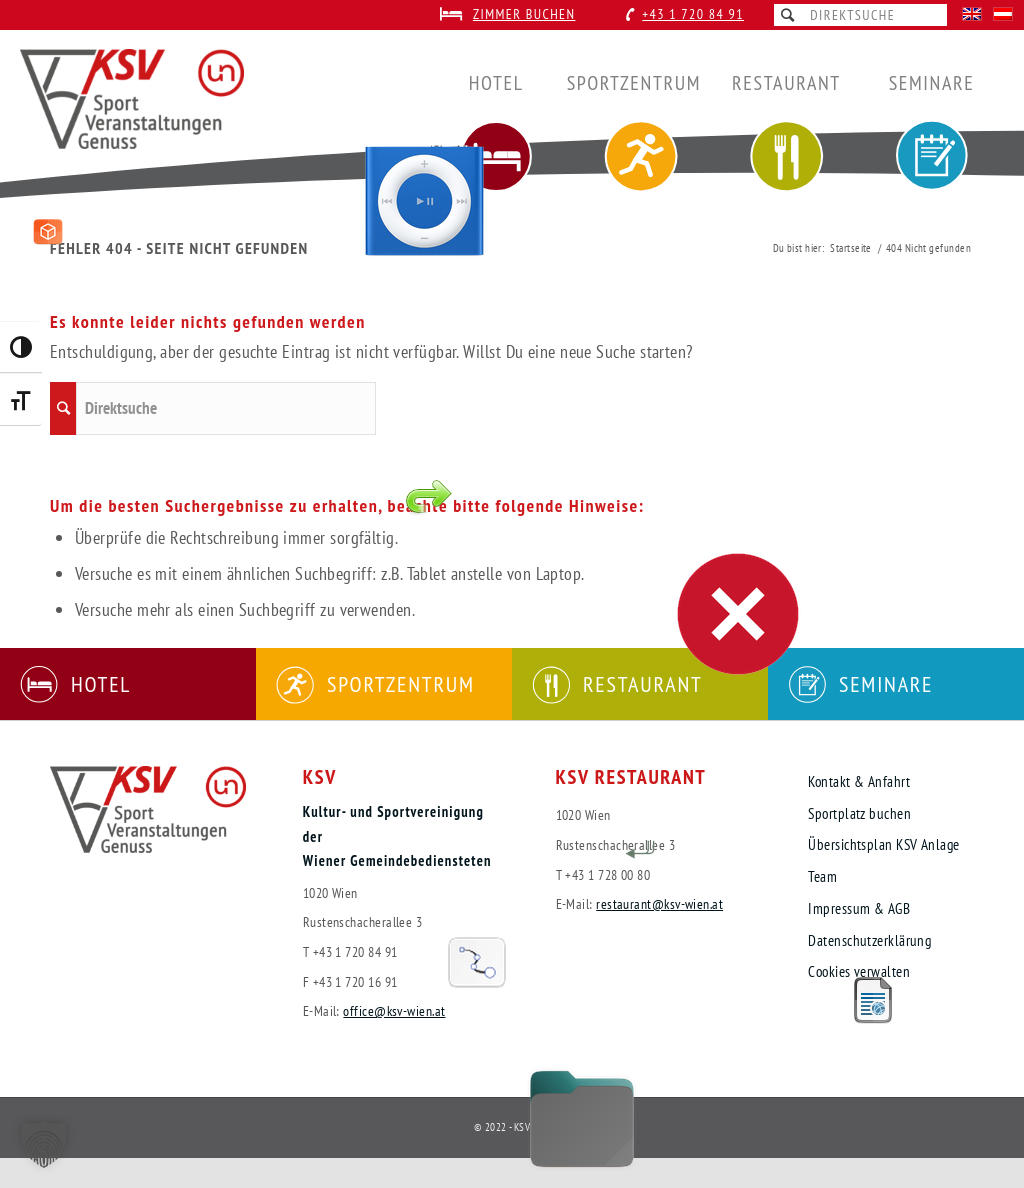 The image size is (1024, 1188). Describe the element at coordinates (424, 200) in the screenshot. I see `iPod shuffle device connected` at that location.